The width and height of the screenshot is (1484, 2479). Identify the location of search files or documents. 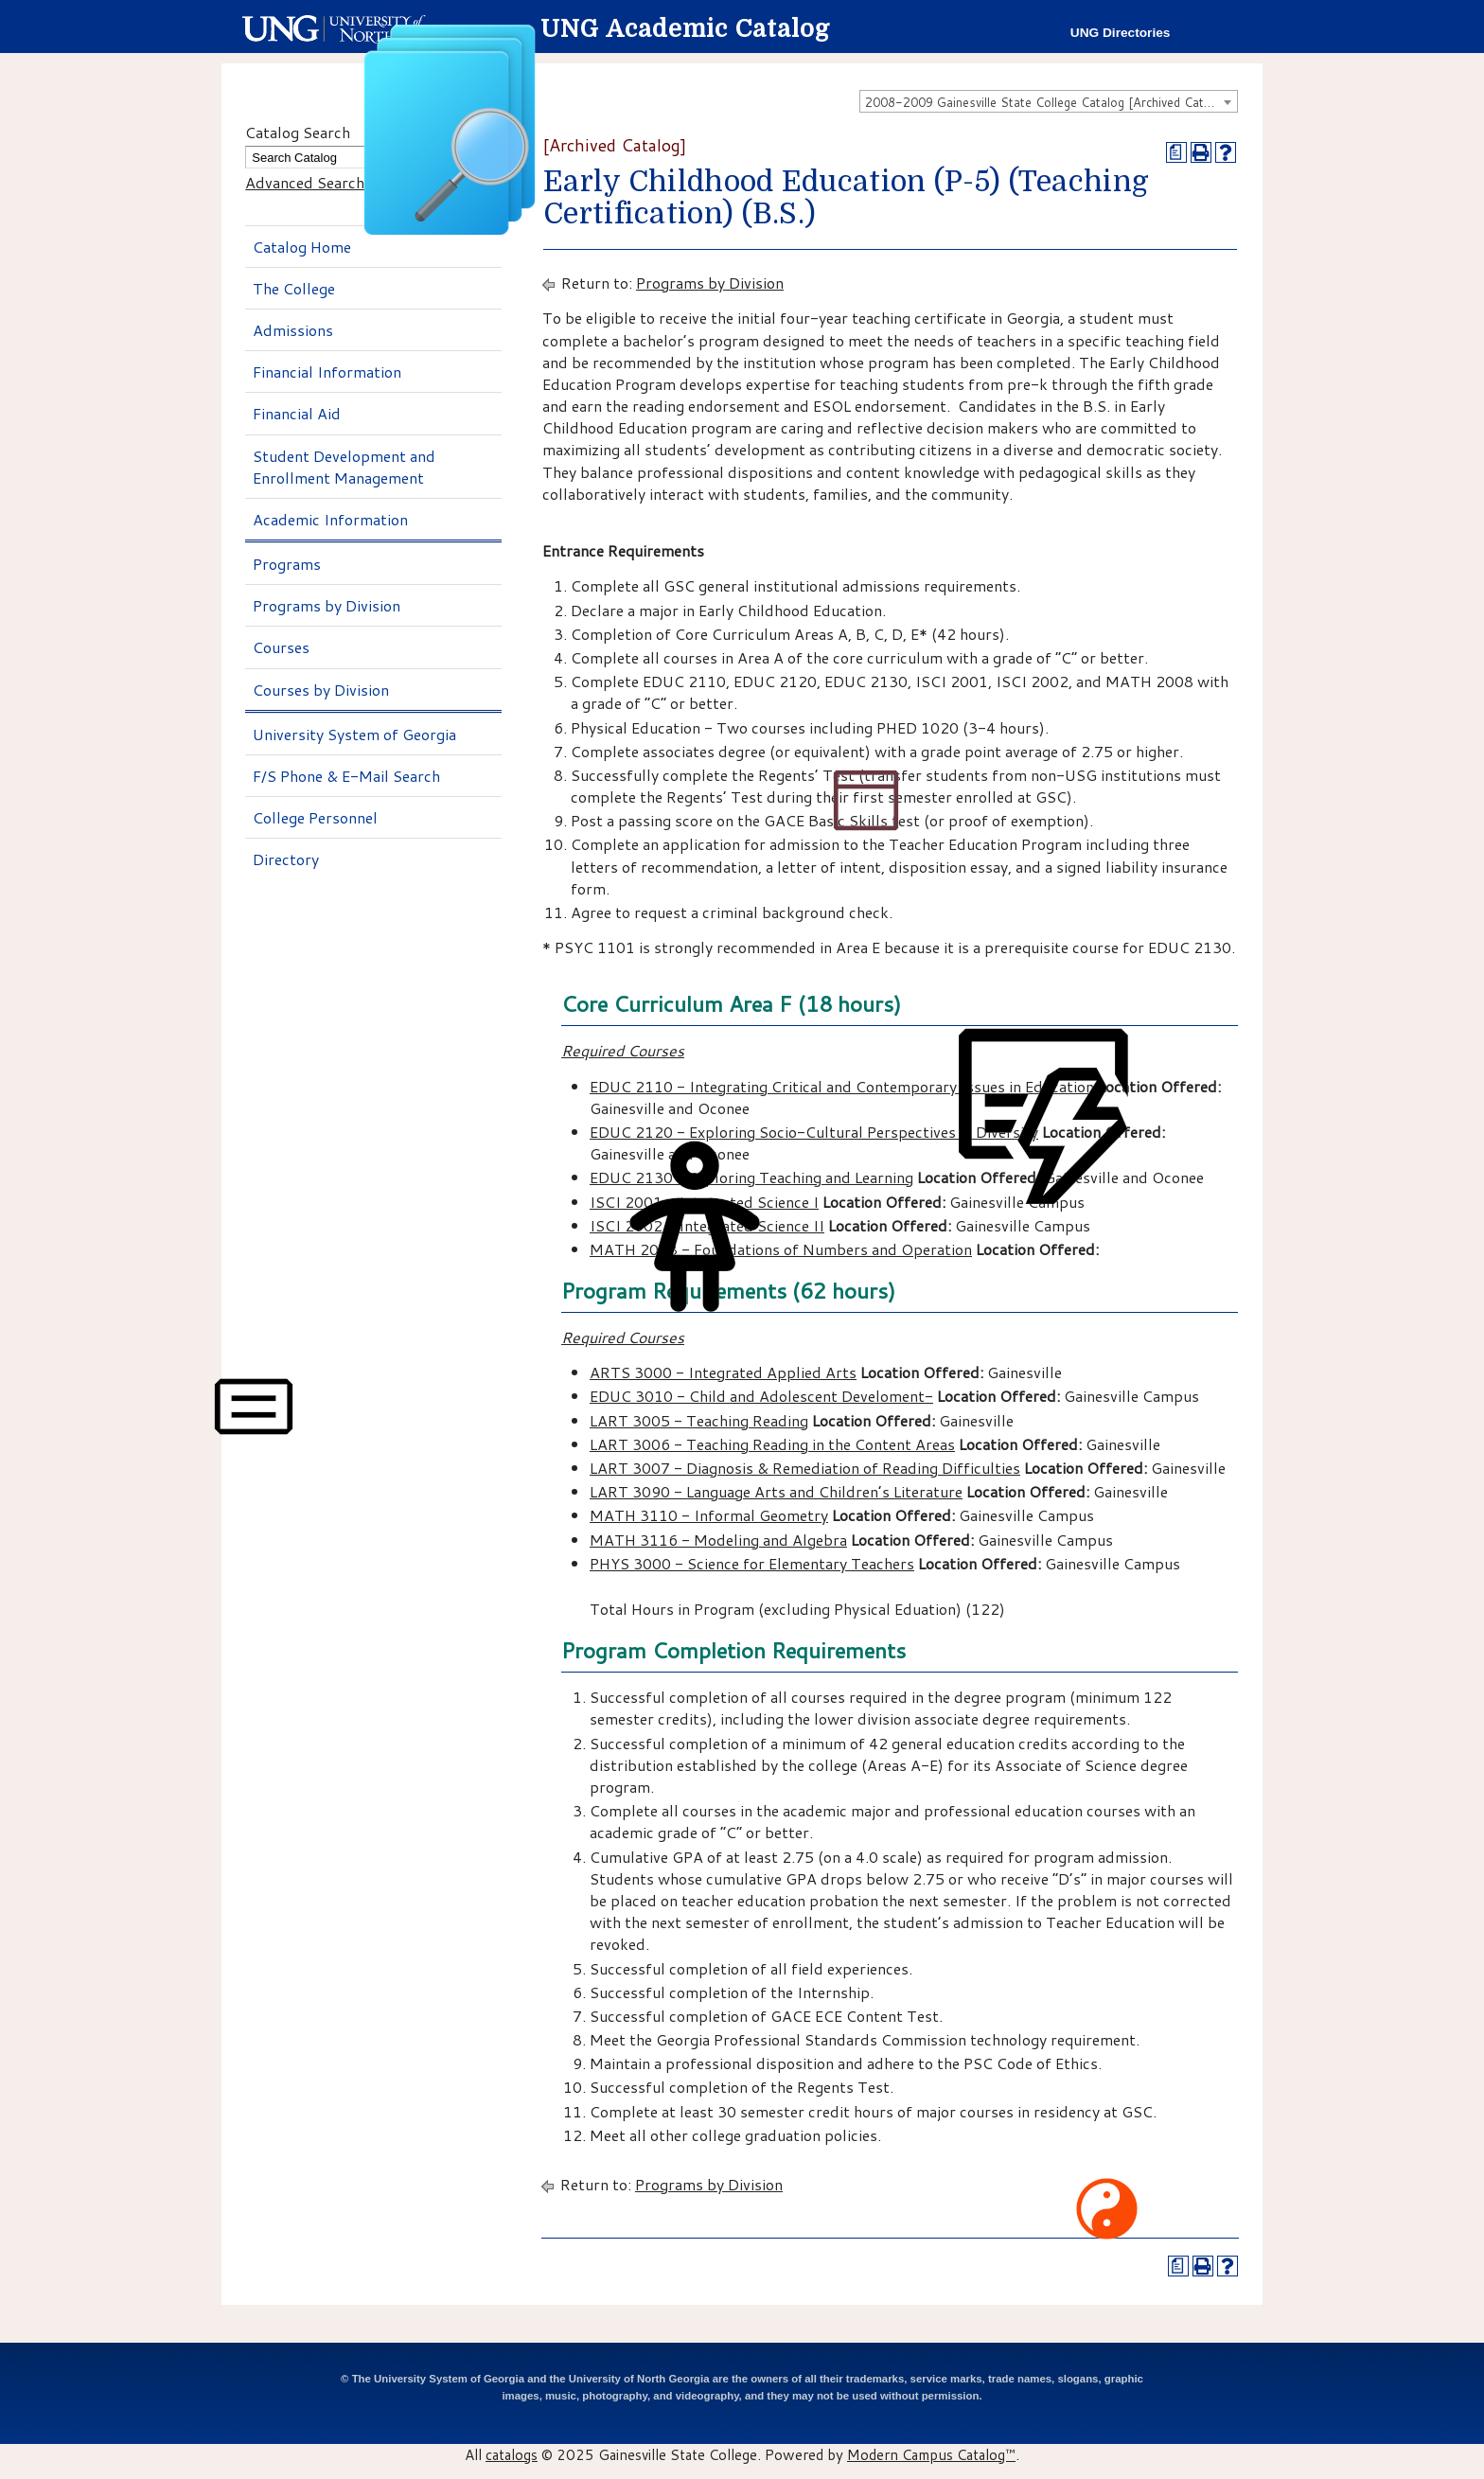
(450, 130).